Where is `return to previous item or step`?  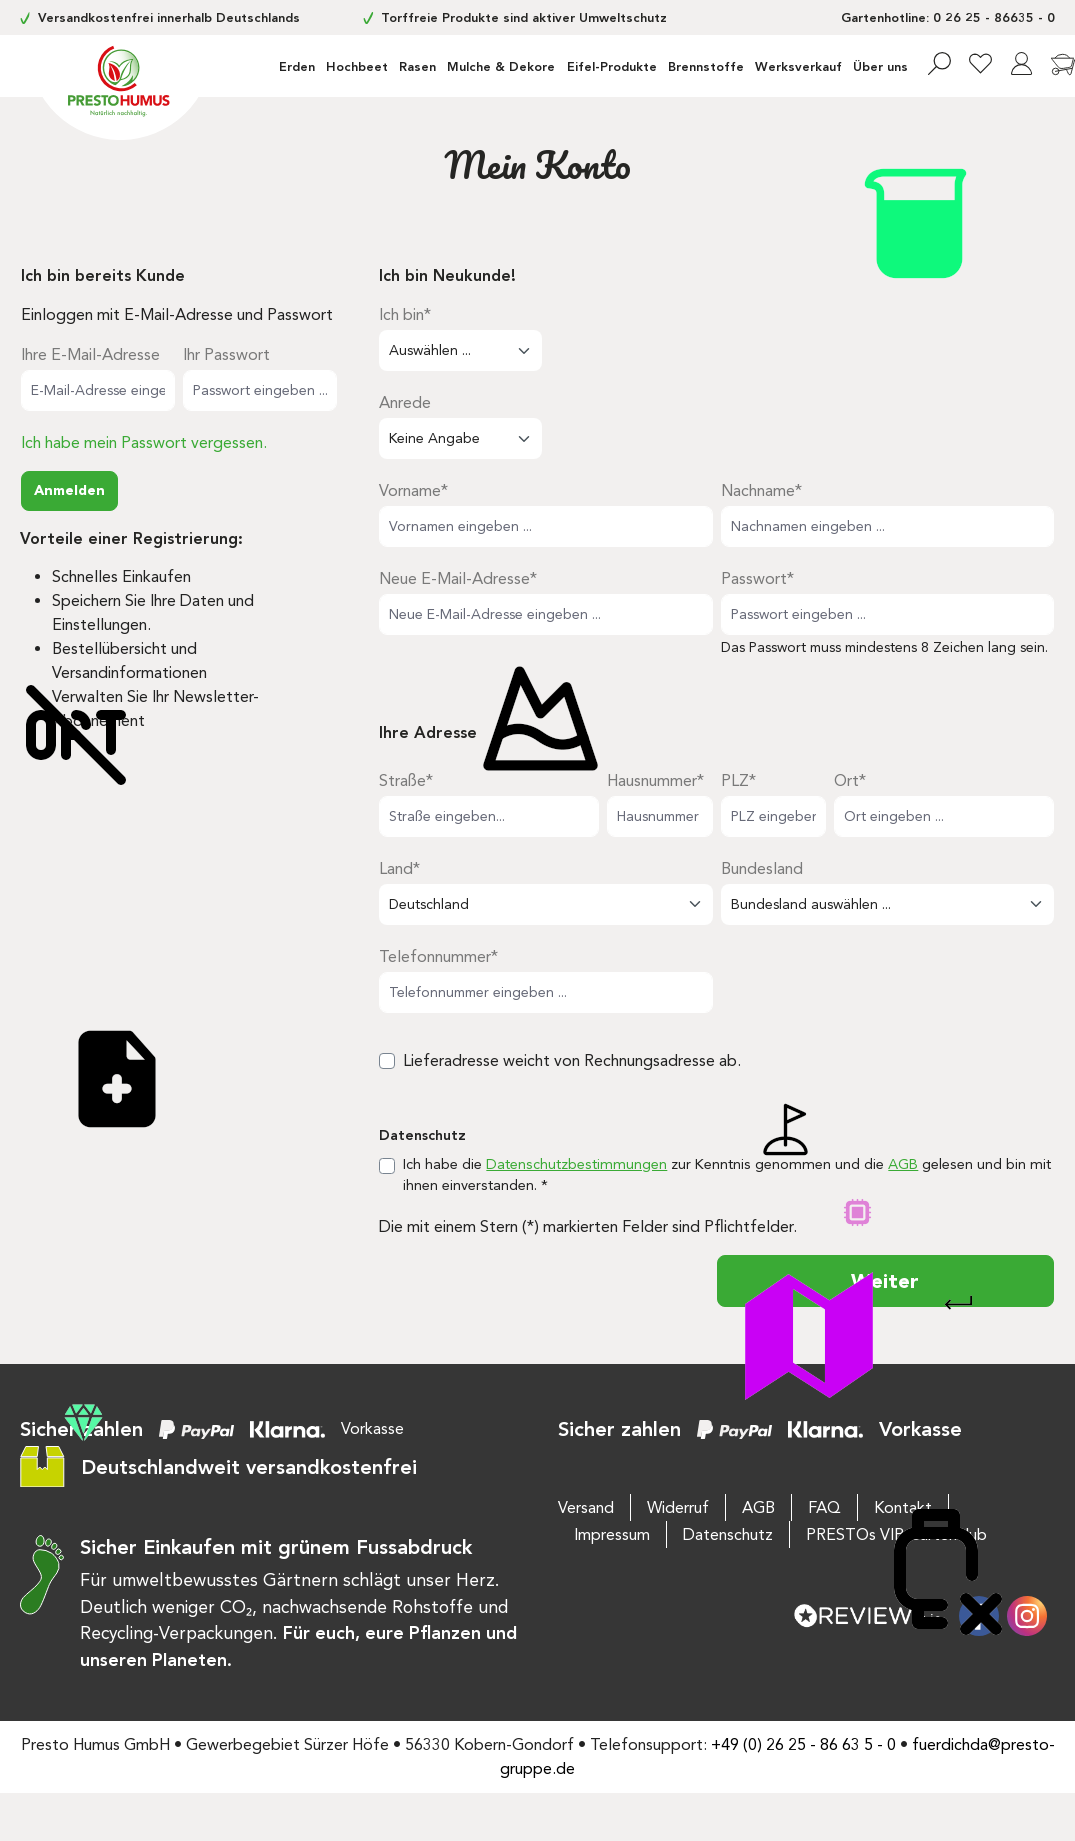
return to previous item or step is located at coordinates (958, 1302).